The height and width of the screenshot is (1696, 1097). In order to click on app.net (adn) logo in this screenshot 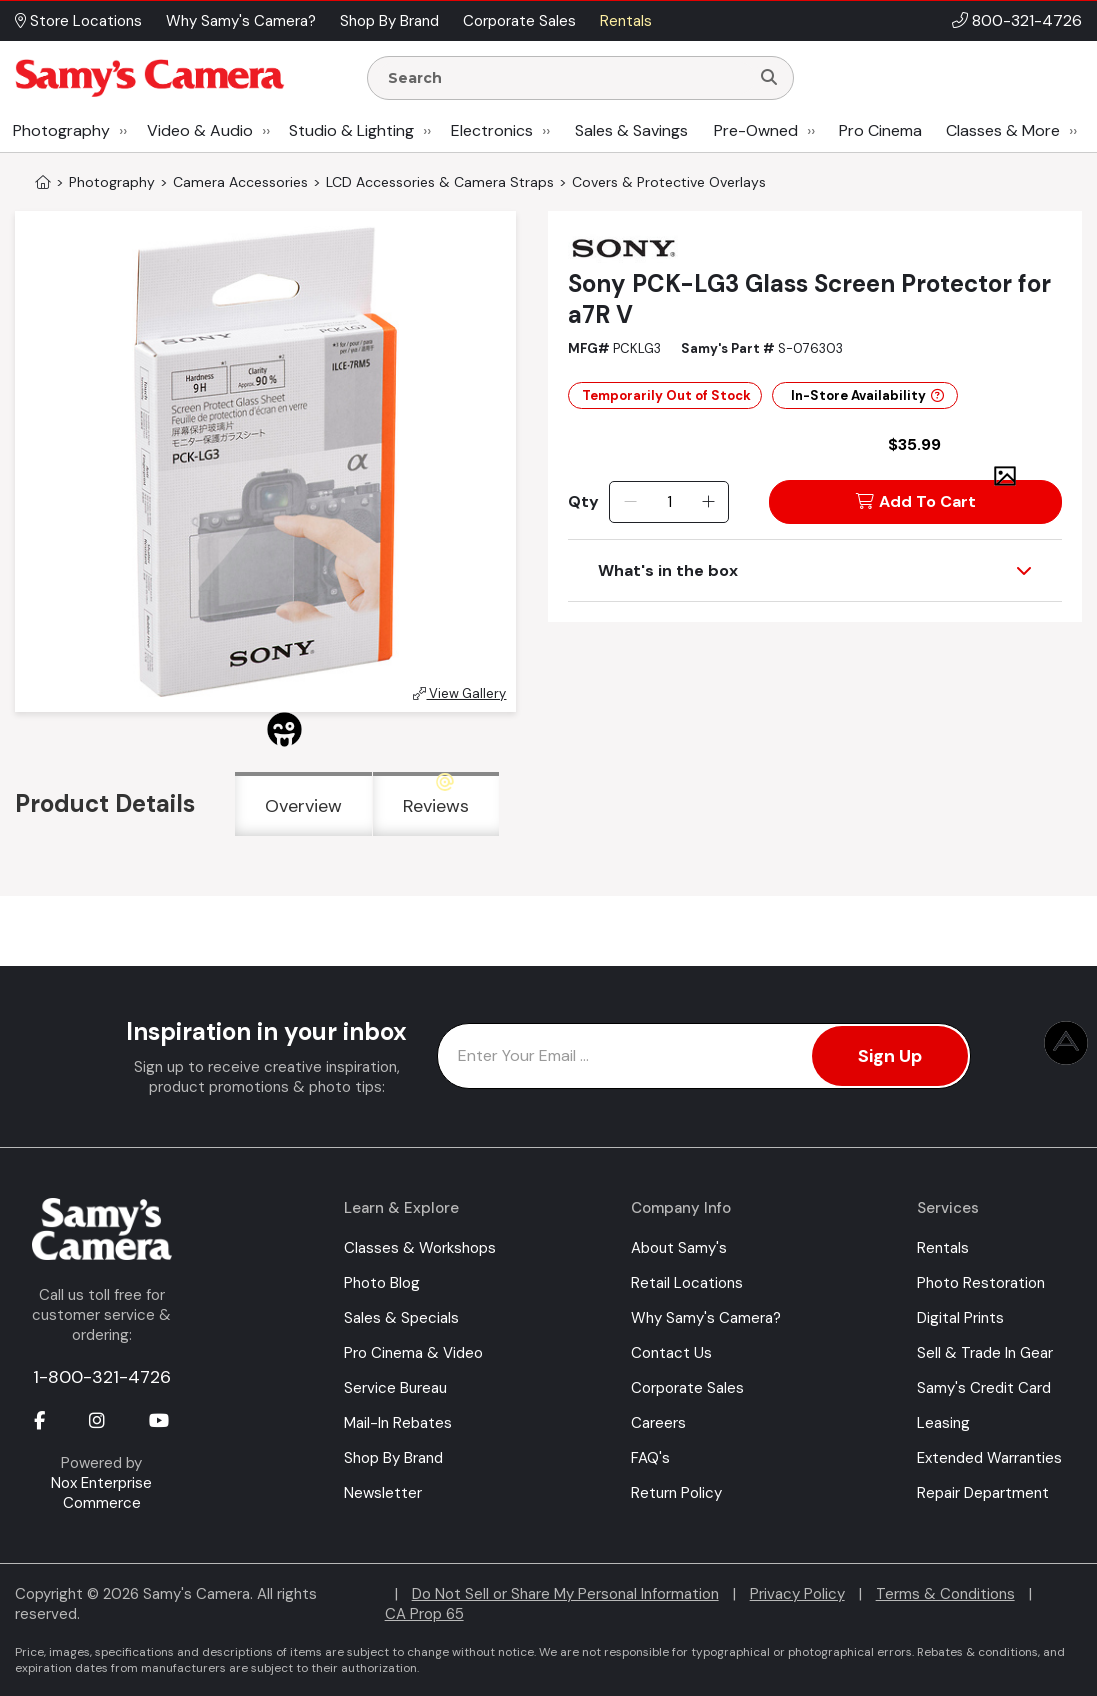, I will do `click(1066, 1043)`.